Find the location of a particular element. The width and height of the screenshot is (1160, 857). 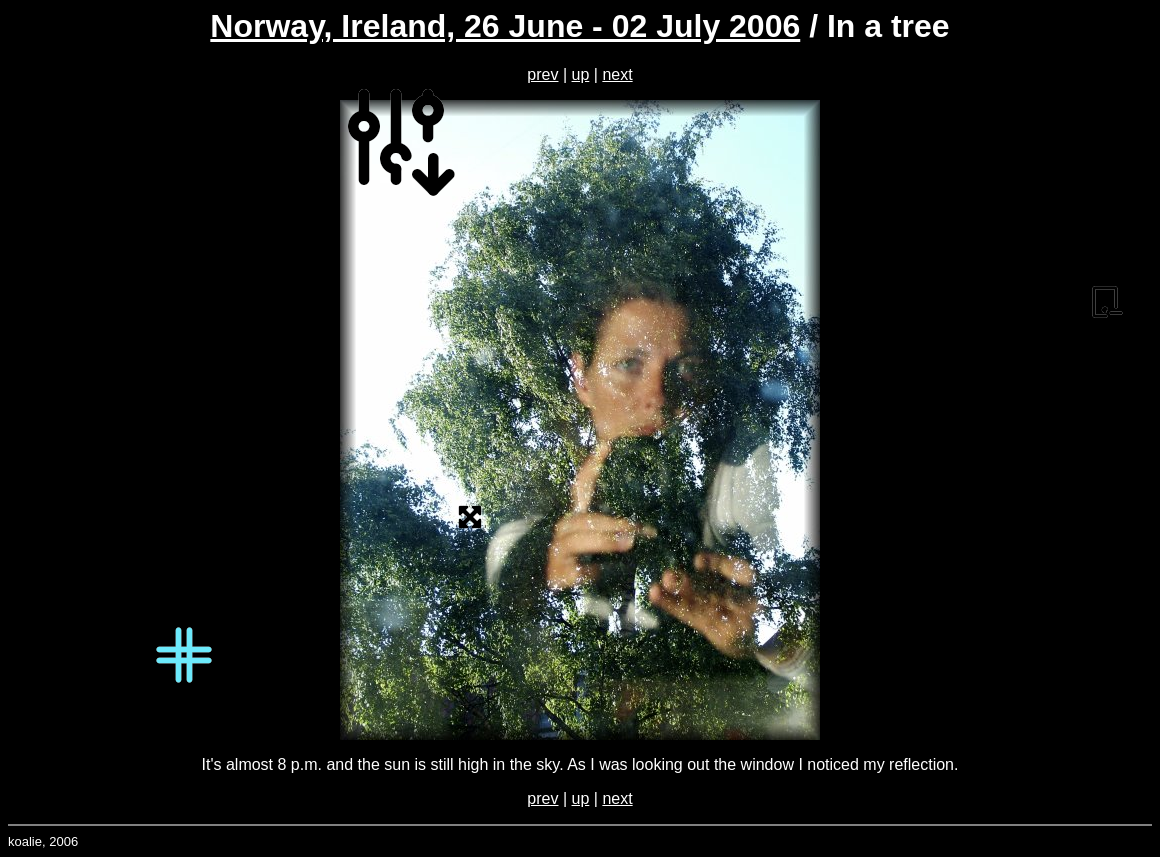

apply golden ratio grid overlay is located at coordinates (184, 655).